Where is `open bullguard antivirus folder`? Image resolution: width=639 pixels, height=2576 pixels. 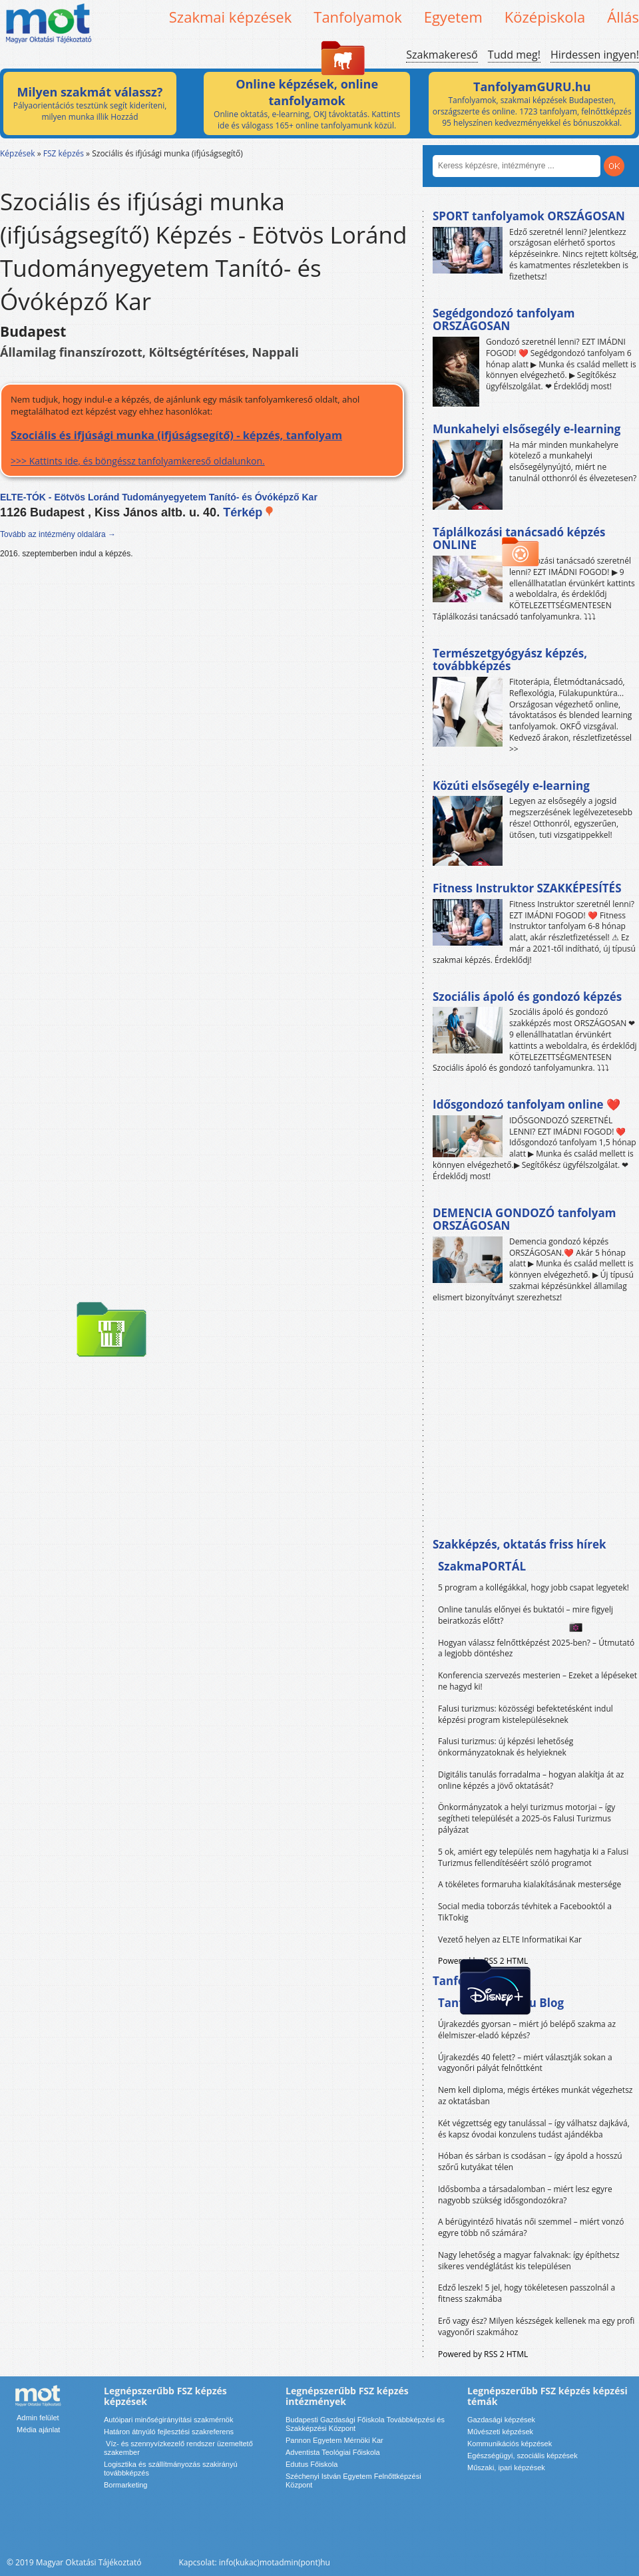
open bullguard antivirus folder is located at coordinates (343, 59).